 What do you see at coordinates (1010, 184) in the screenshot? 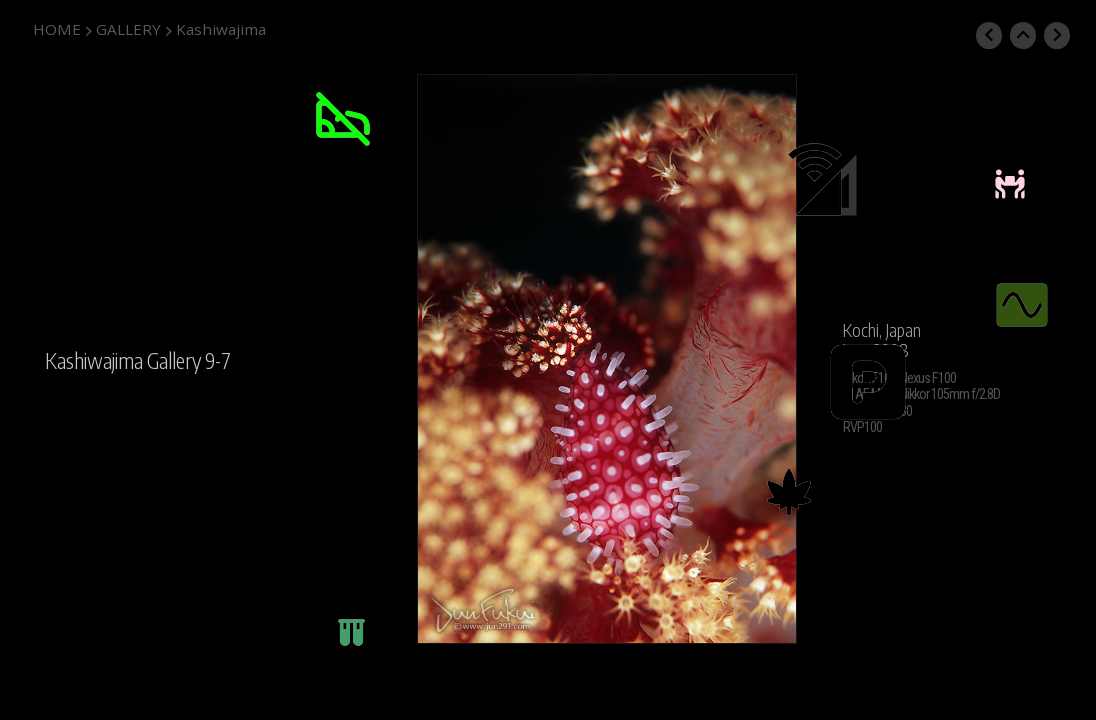
I see `moving or delivery service` at bounding box center [1010, 184].